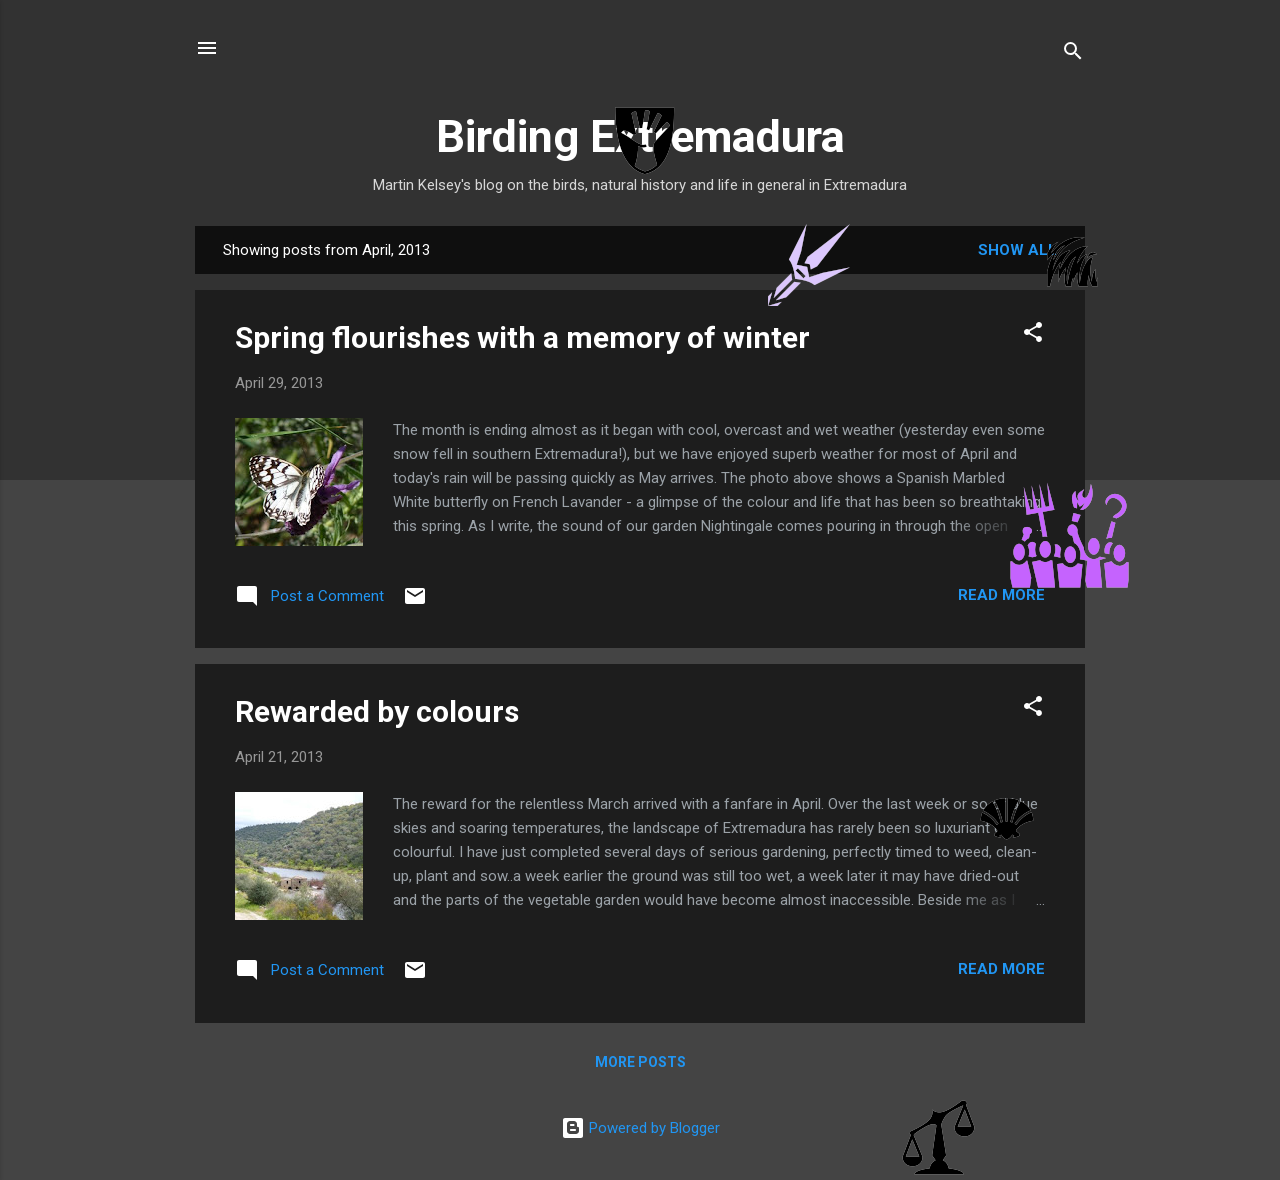 The width and height of the screenshot is (1280, 1180). What do you see at coordinates (938, 1137) in the screenshot?
I see `indicates unfair or biased judgment` at bounding box center [938, 1137].